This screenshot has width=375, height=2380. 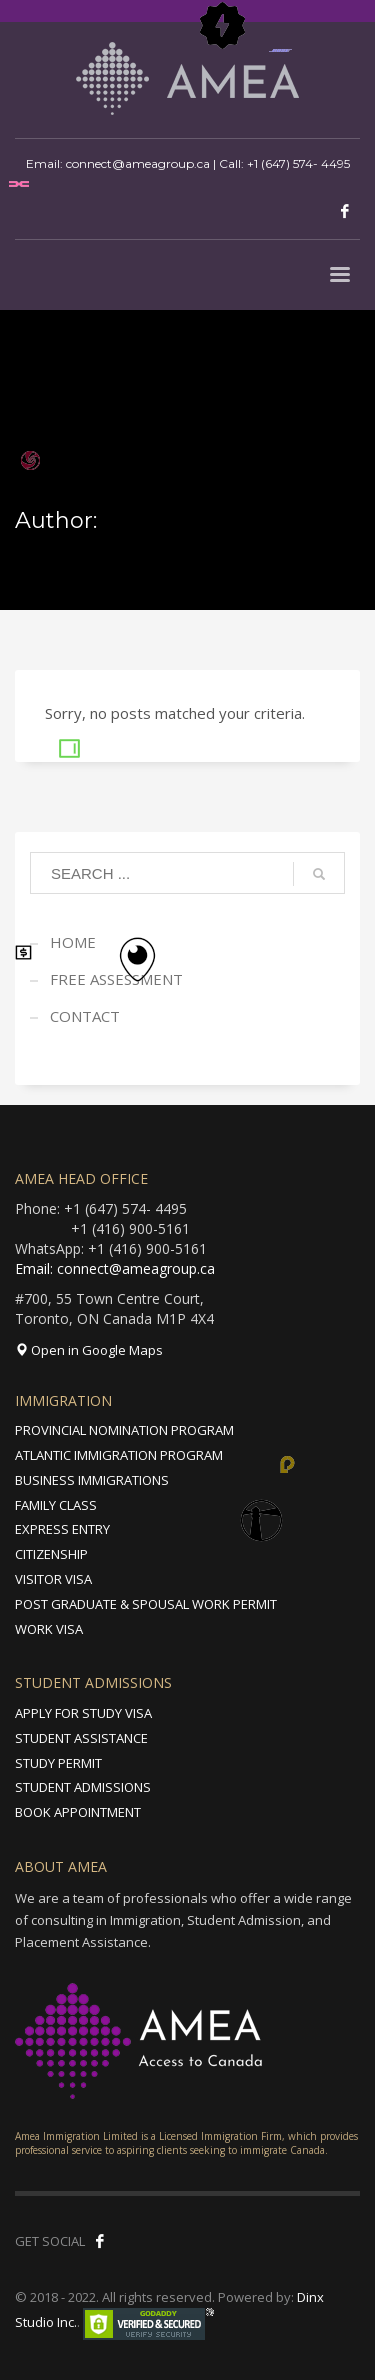 I want to click on view financial transactions or payment details, so click(x=23, y=952).